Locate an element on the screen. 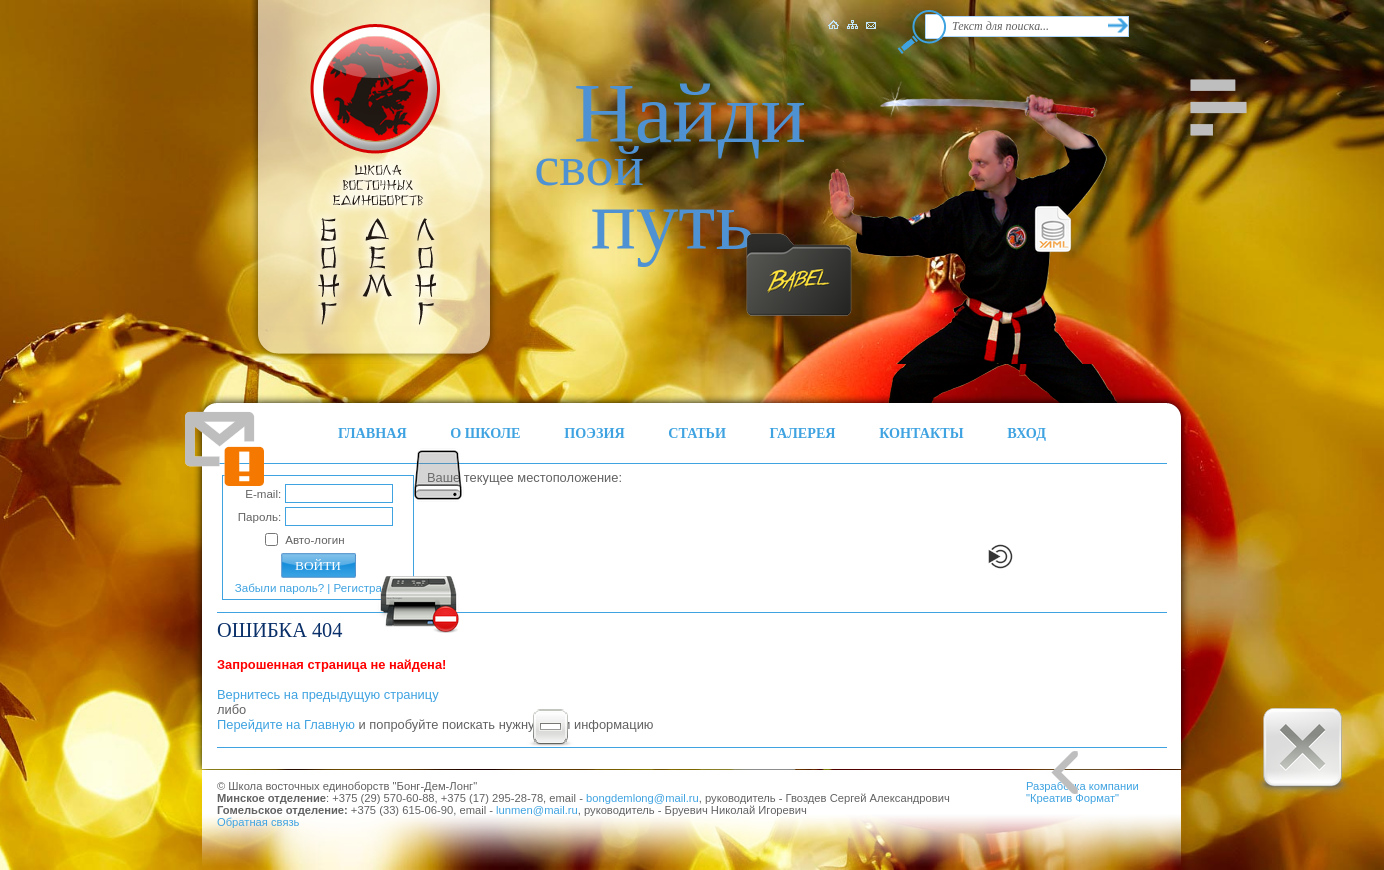  access external drive in sidebar is located at coordinates (438, 475).